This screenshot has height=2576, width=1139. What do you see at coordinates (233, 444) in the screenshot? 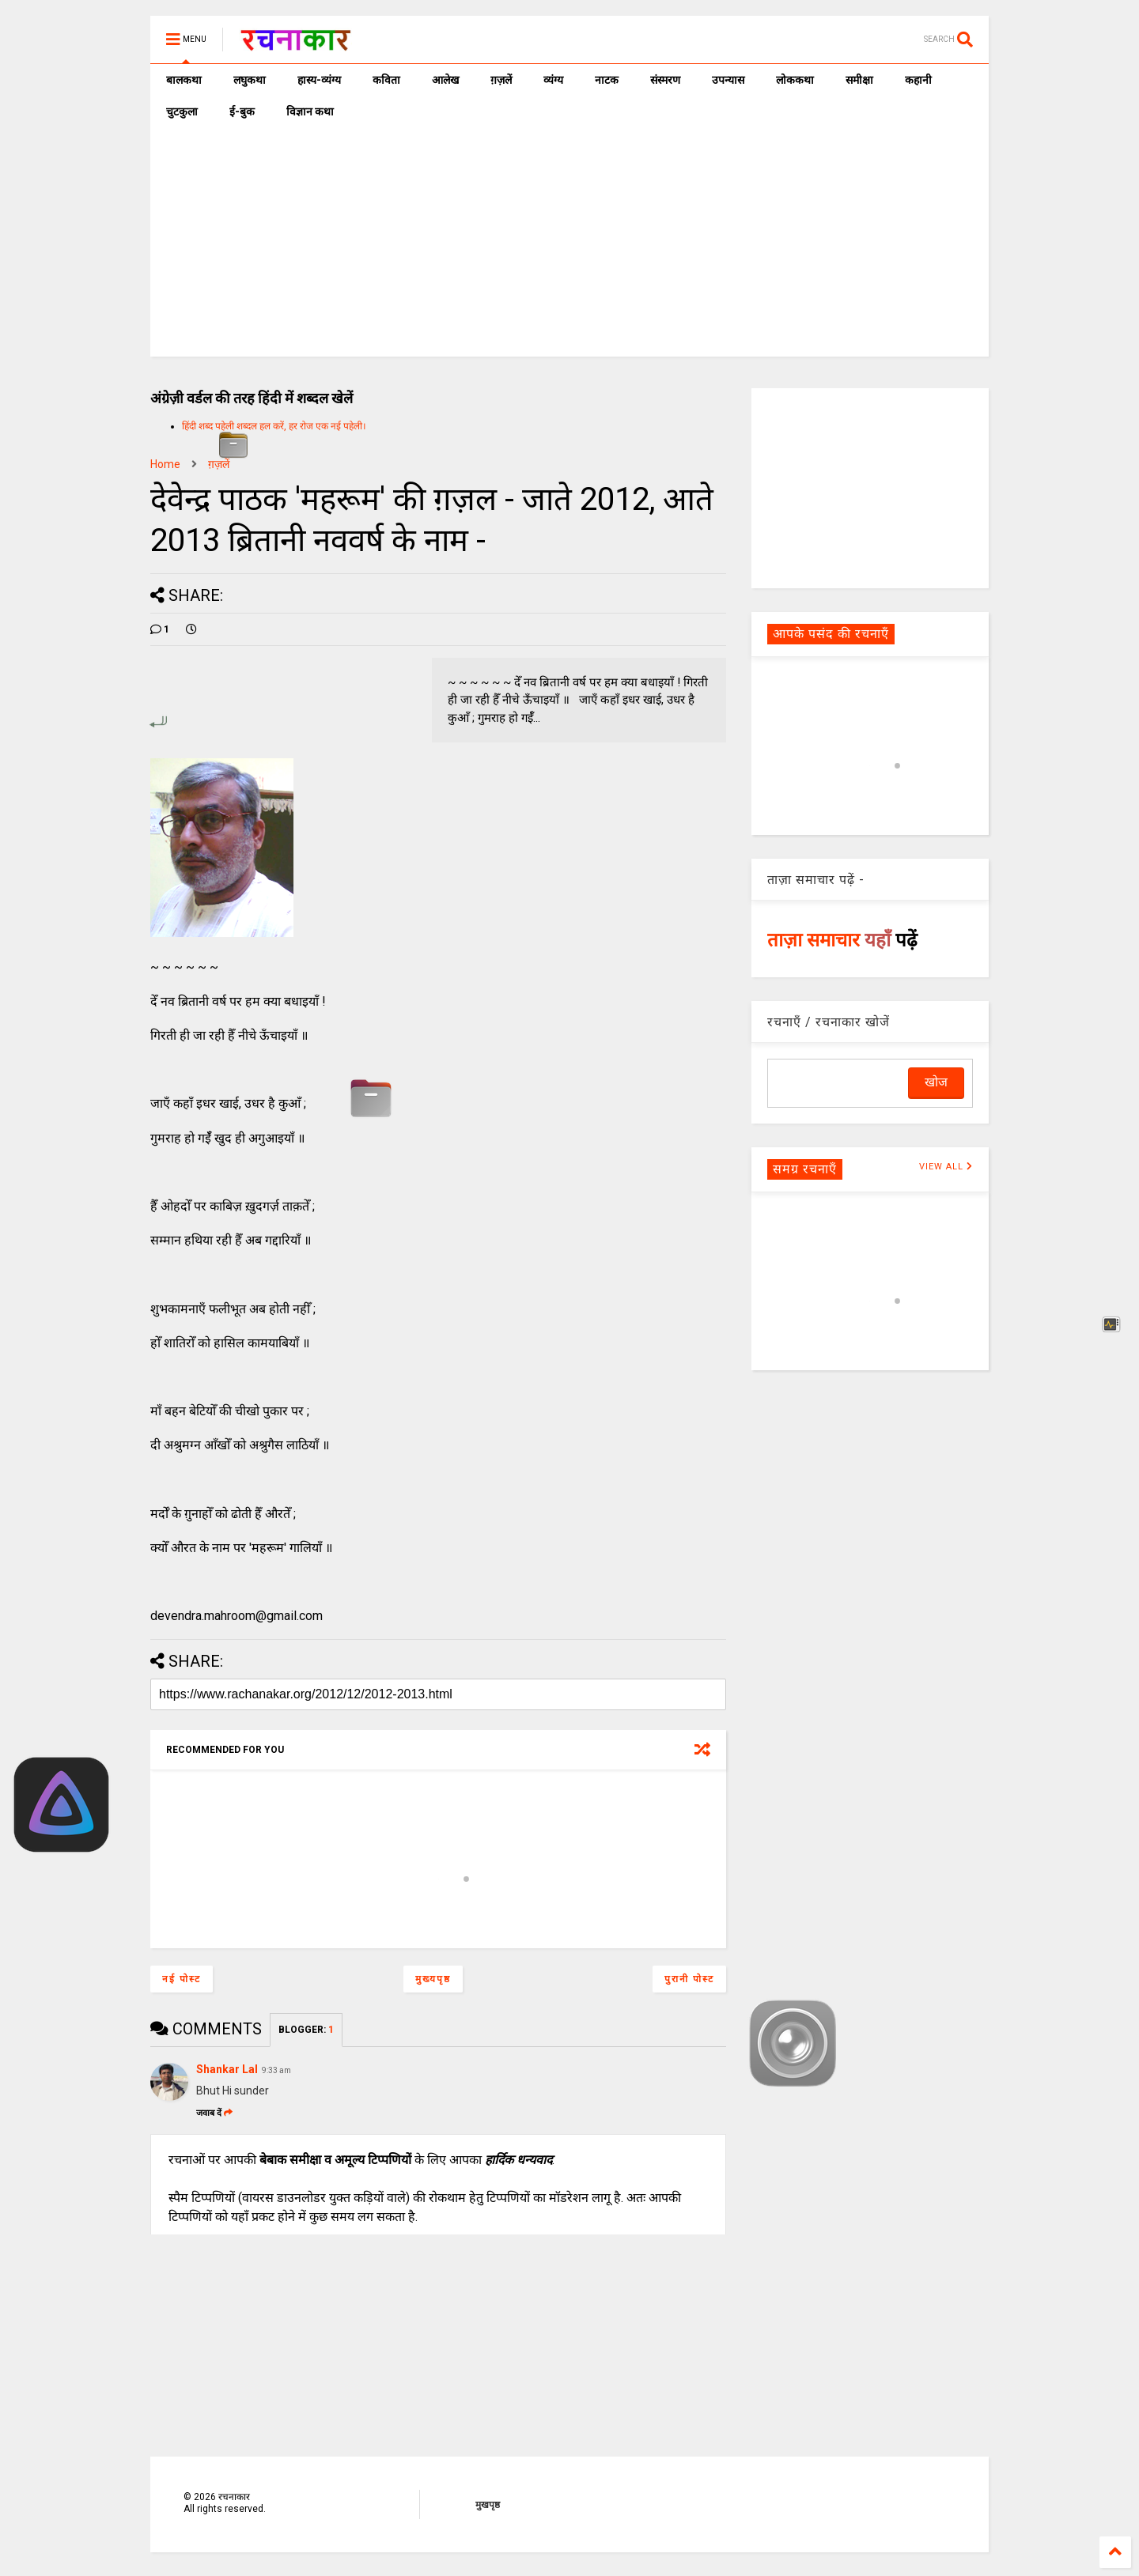
I see `open the file manager application` at bounding box center [233, 444].